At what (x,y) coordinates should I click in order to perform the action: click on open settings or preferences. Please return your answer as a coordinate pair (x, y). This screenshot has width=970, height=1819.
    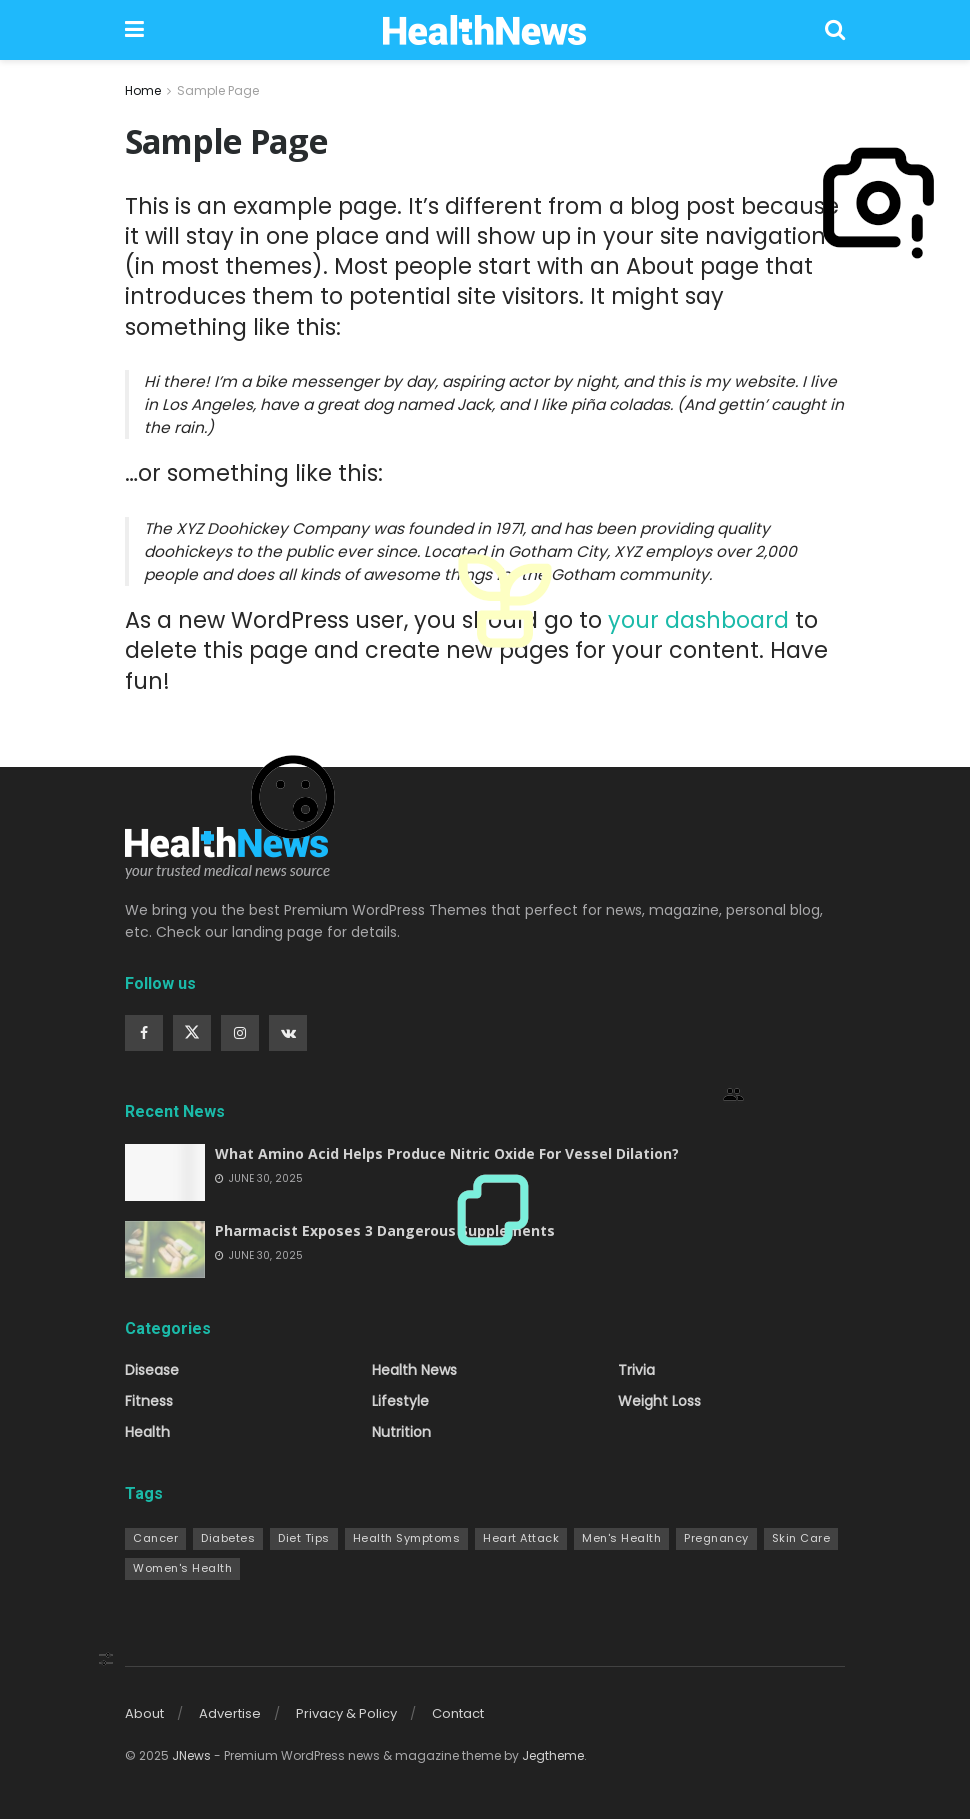
    Looking at the image, I should click on (106, 1659).